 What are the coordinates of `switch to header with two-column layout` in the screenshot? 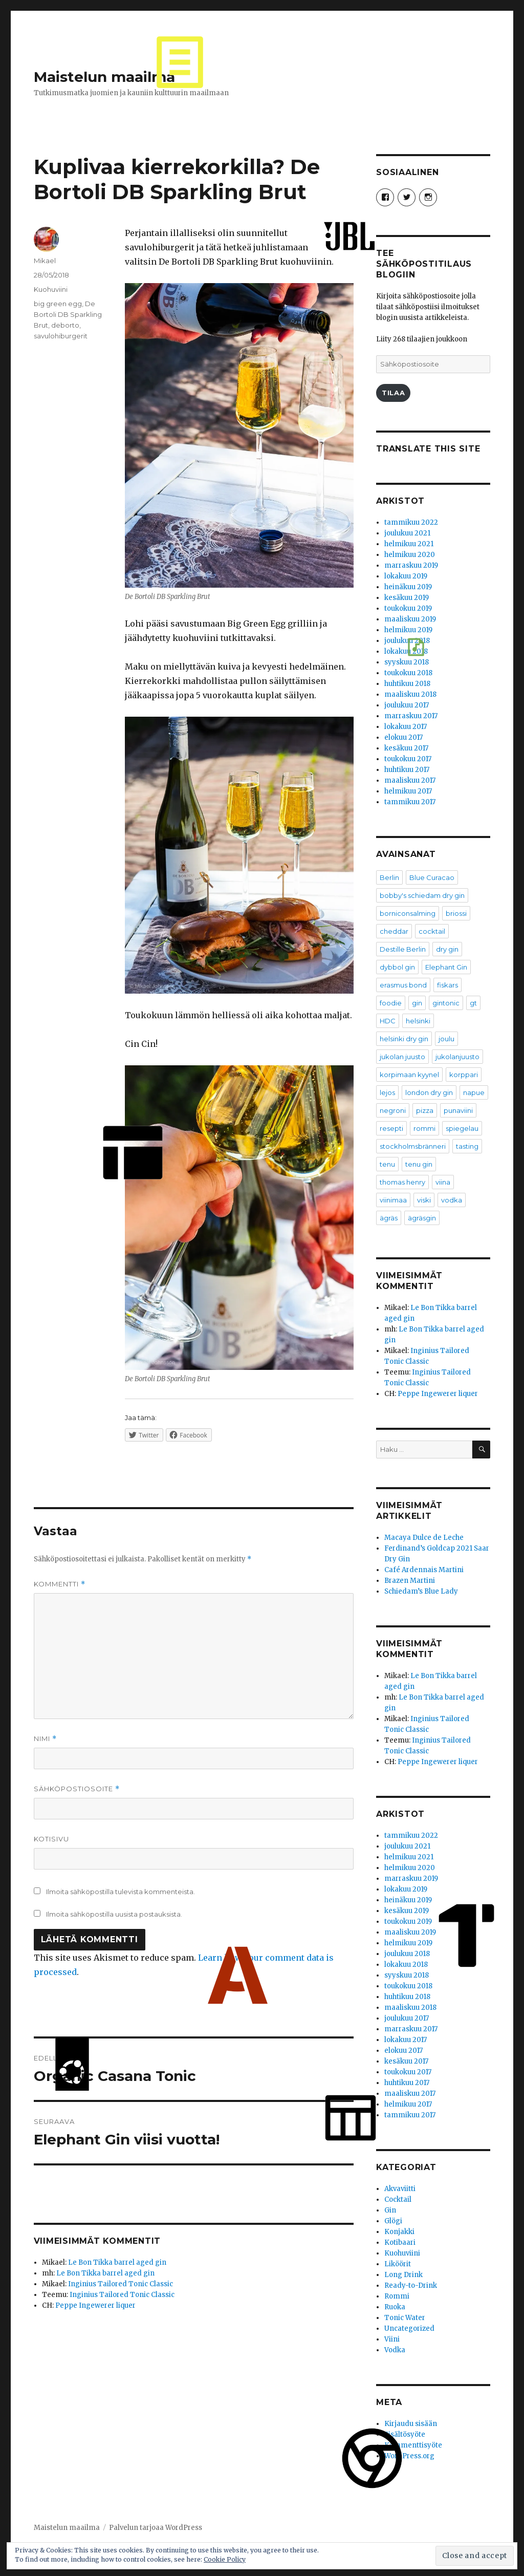 It's located at (133, 1152).